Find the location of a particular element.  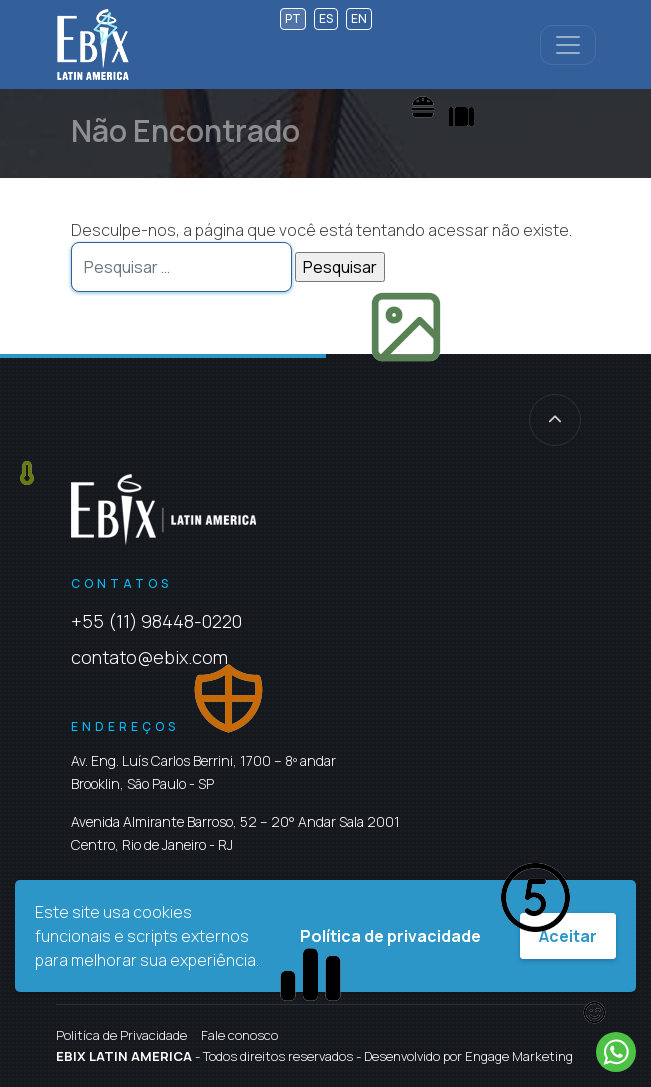

indicates step 5 in a numbered process is located at coordinates (535, 897).